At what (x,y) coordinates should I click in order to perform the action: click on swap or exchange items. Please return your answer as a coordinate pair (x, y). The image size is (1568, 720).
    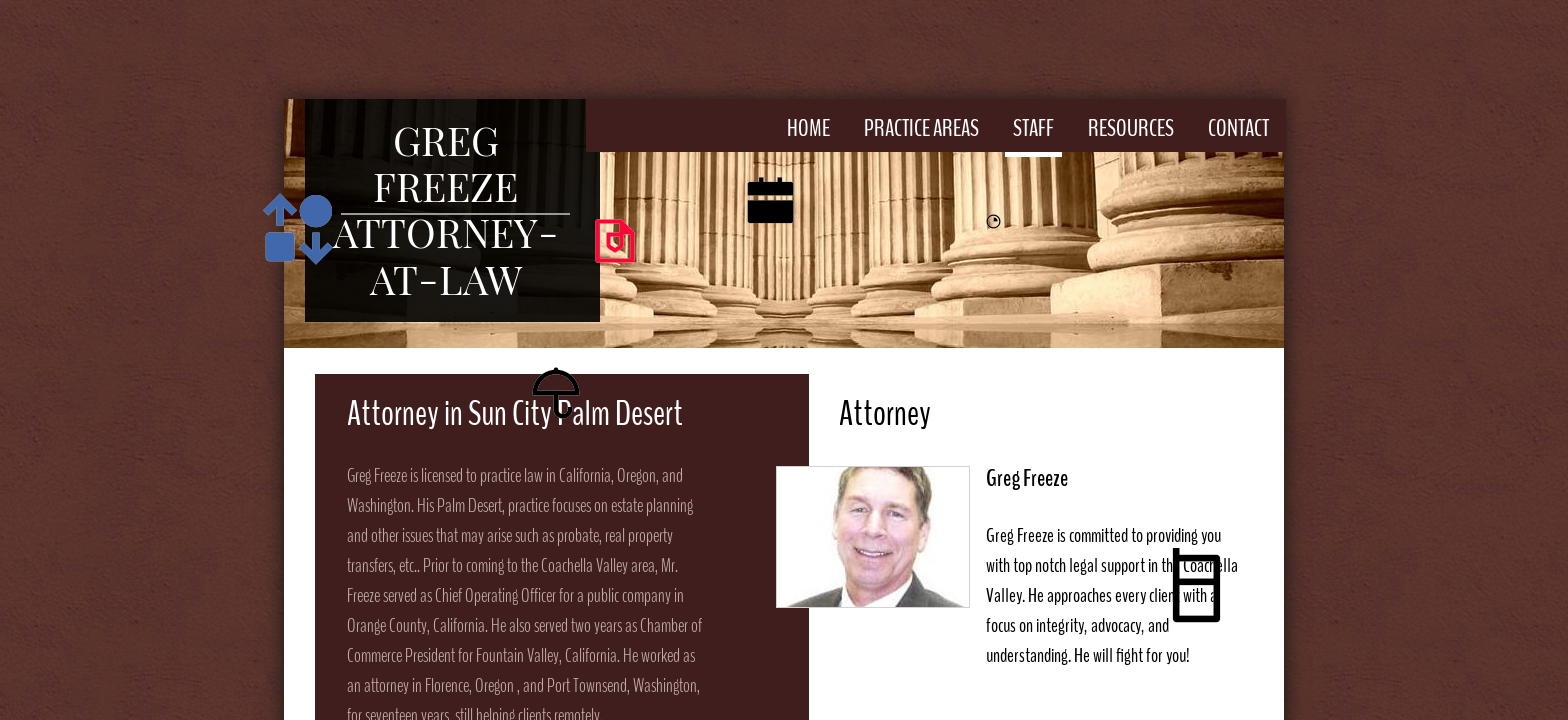
    Looking at the image, I should click on (298, 229).